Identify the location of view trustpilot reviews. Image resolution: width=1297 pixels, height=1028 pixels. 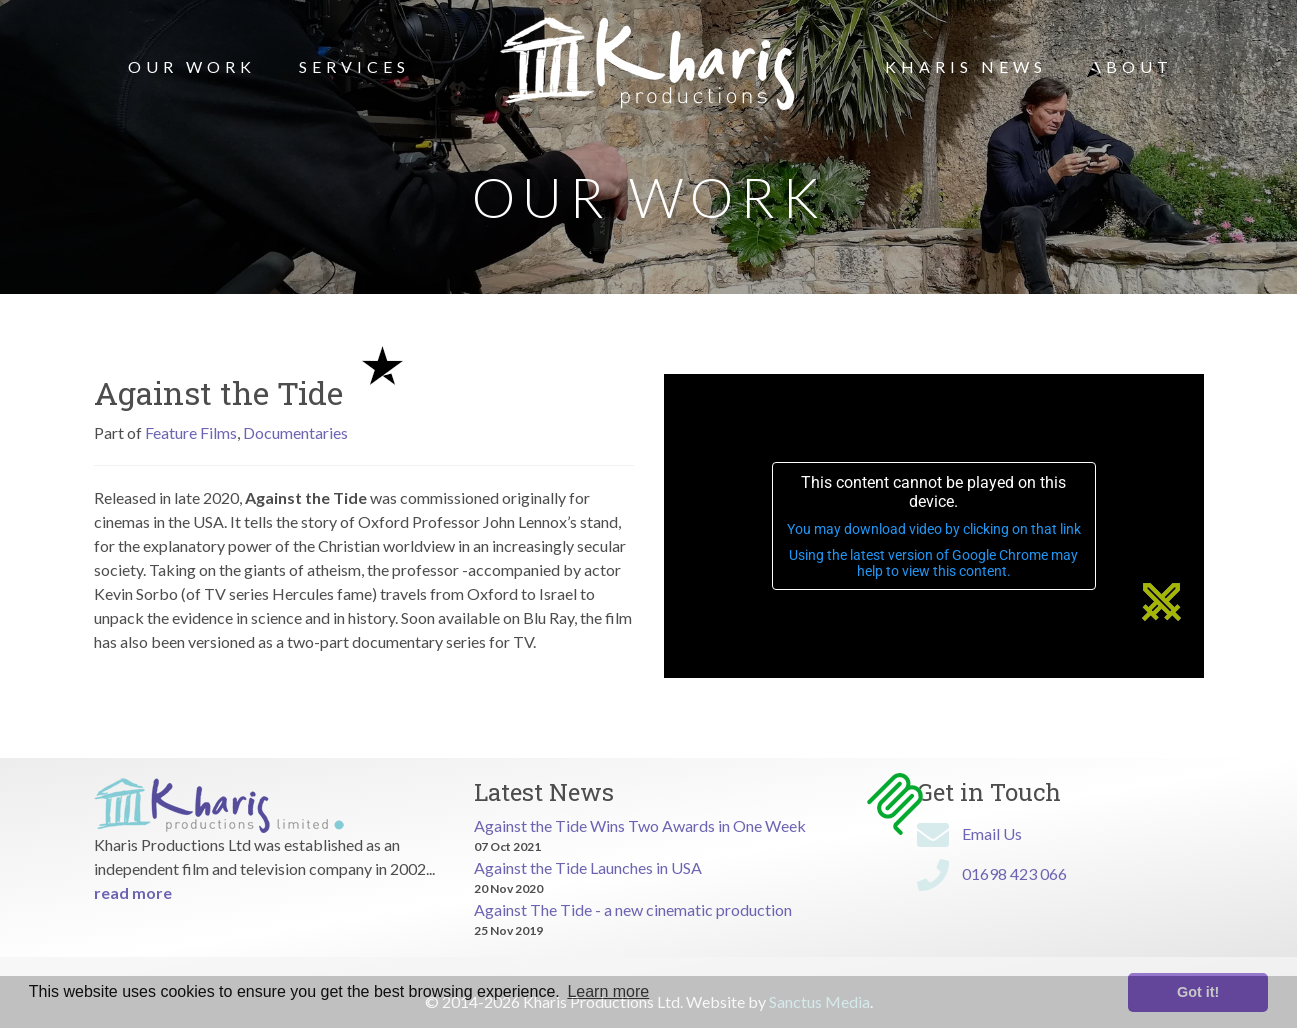
(382, 365).